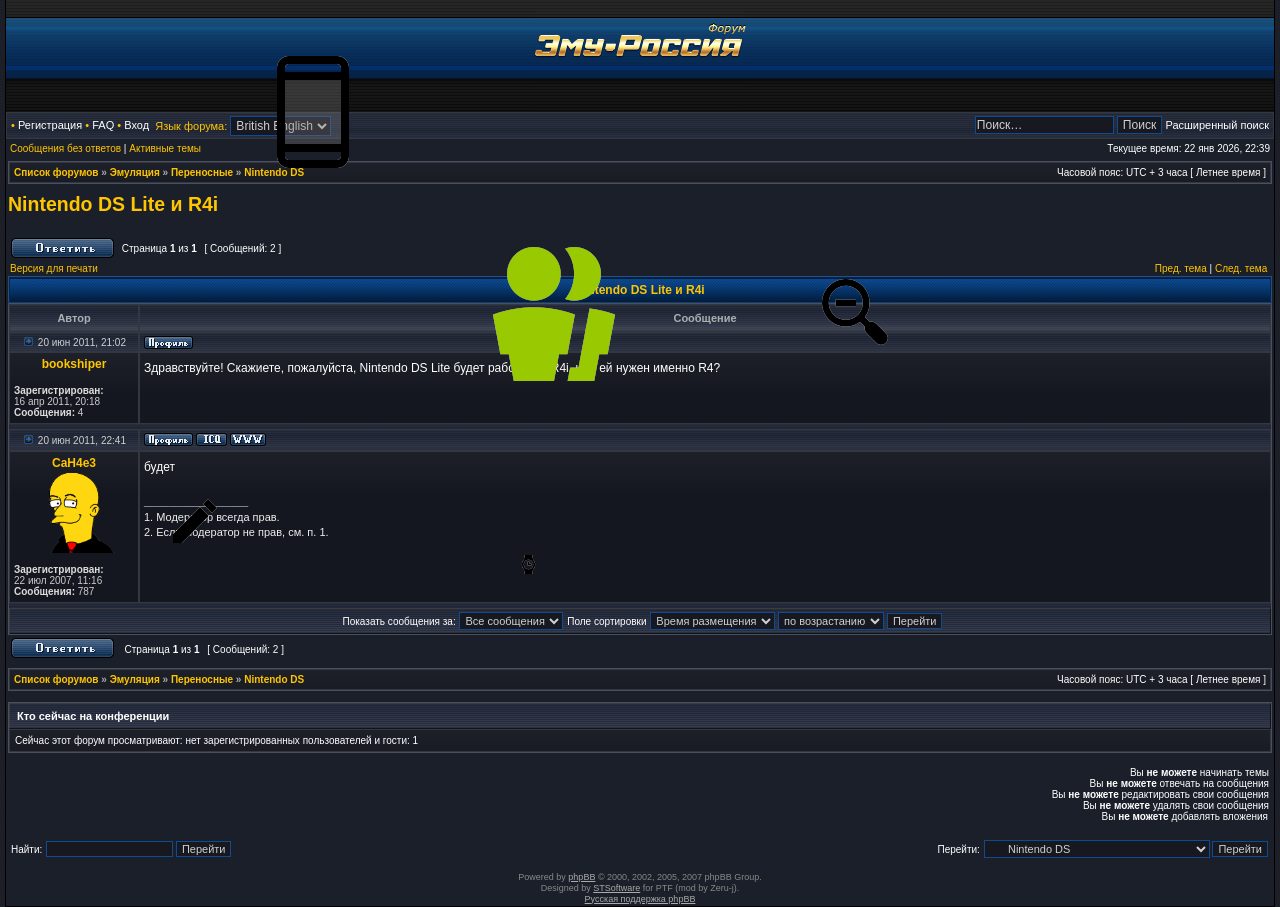 Image resolution: width=1280 pixels, height=907 pixels. Describe the element at coordinates (313, 112) in the screenshot. I see `switch to mobile view` at that location.